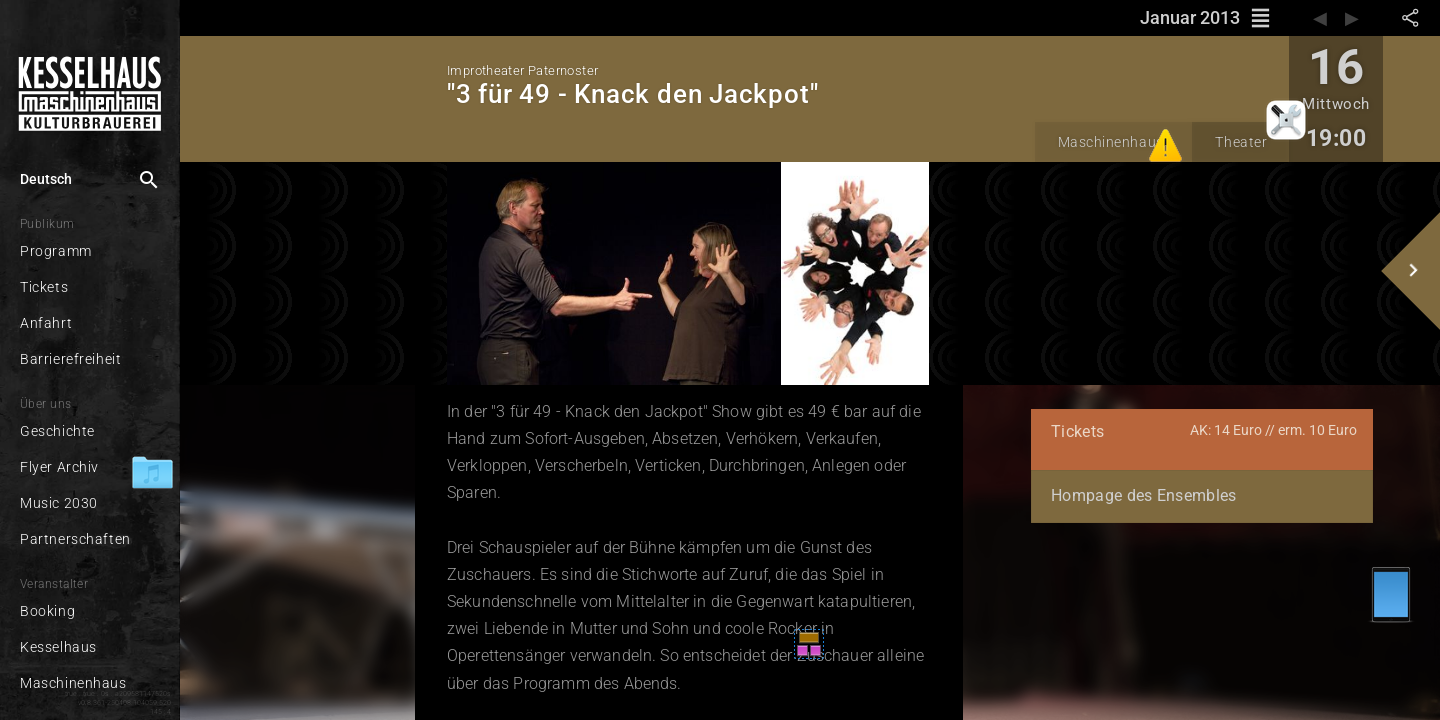 This screenshot has width=1440, height=720. I want to click on iPad with cellular connectivity, so click(1391, 595).